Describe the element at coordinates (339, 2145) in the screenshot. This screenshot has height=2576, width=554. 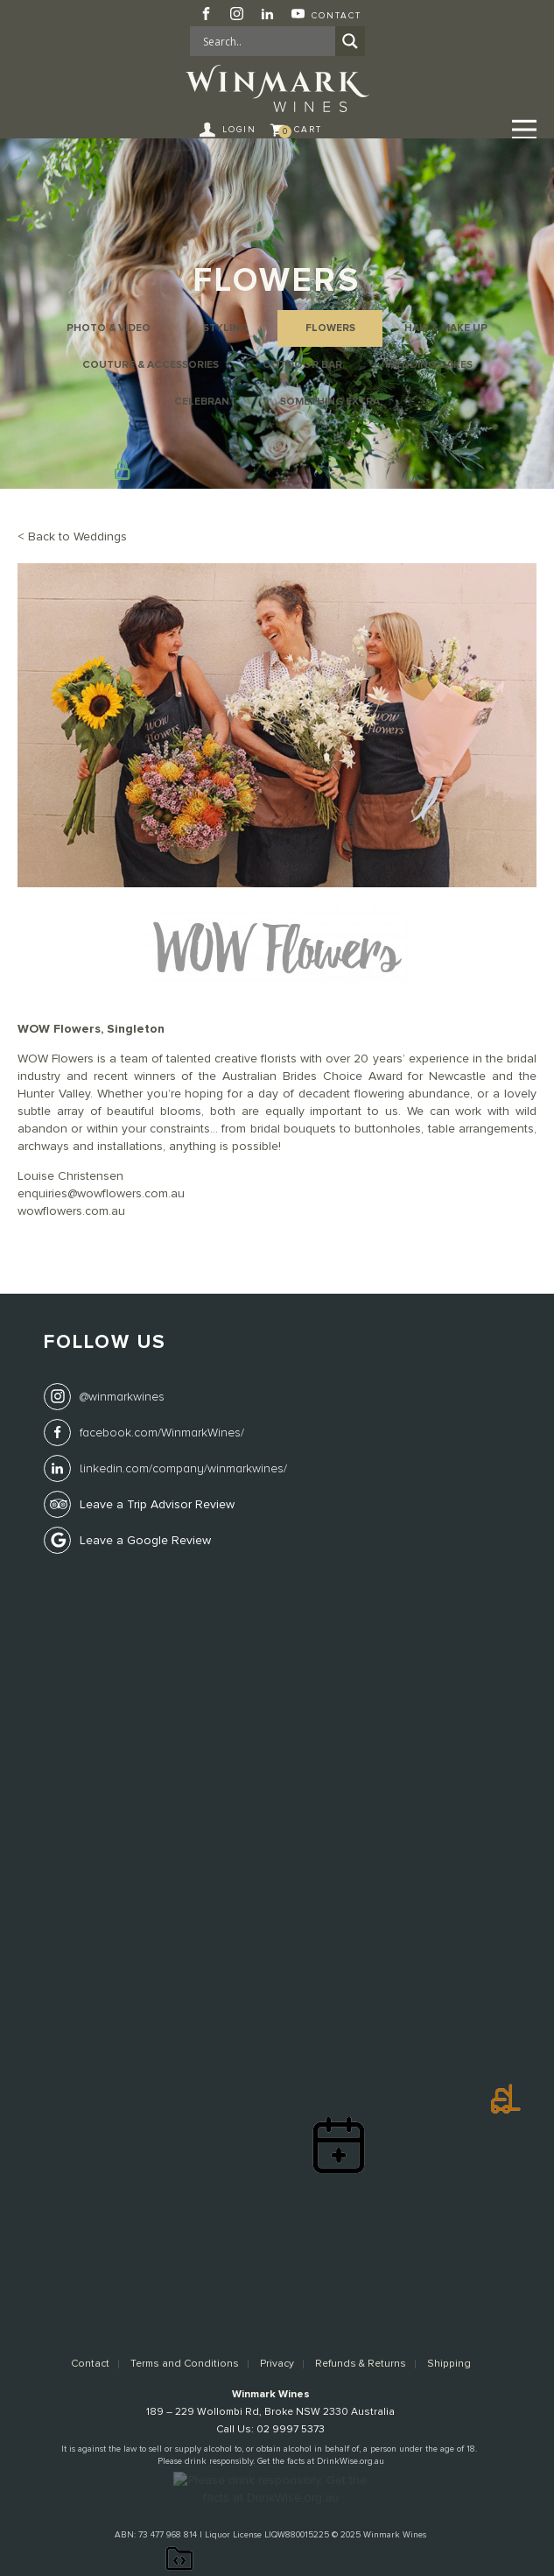
I see `add a new event to calendar` at that location.